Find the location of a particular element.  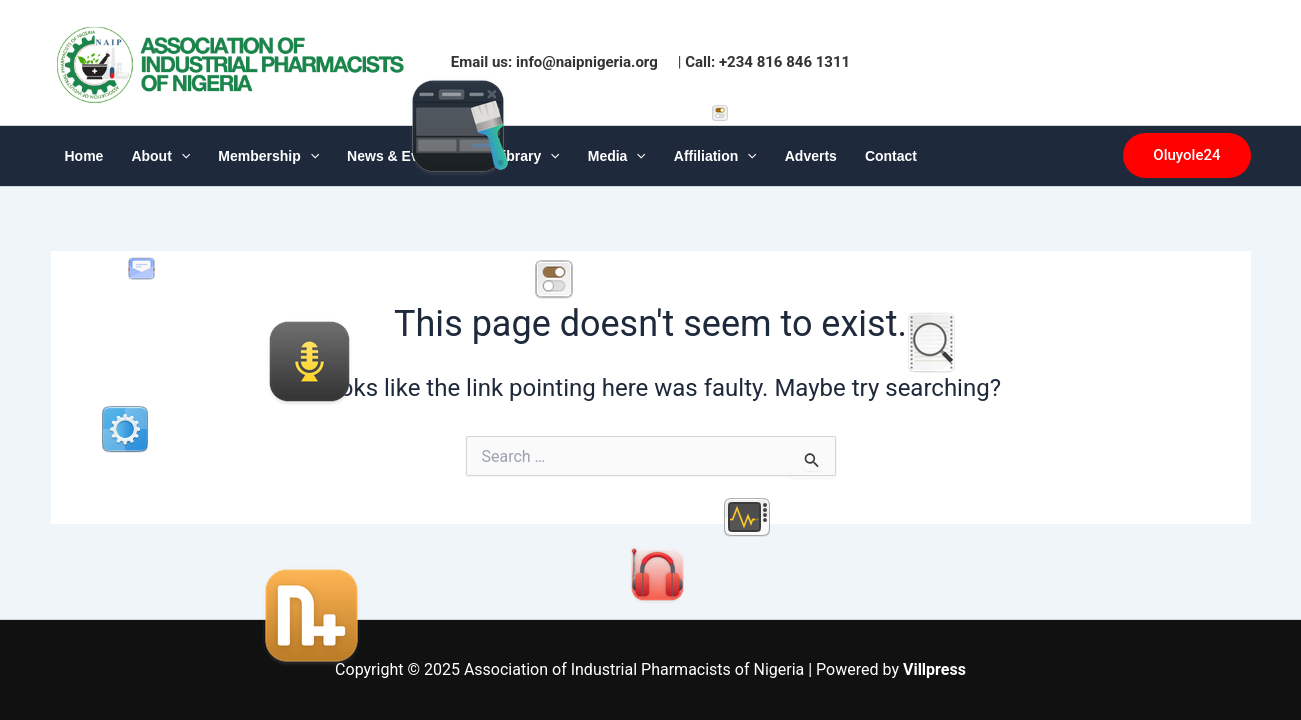

open nicotine+ peer-to-peer file sharing client is located at coordinates (311, 615).